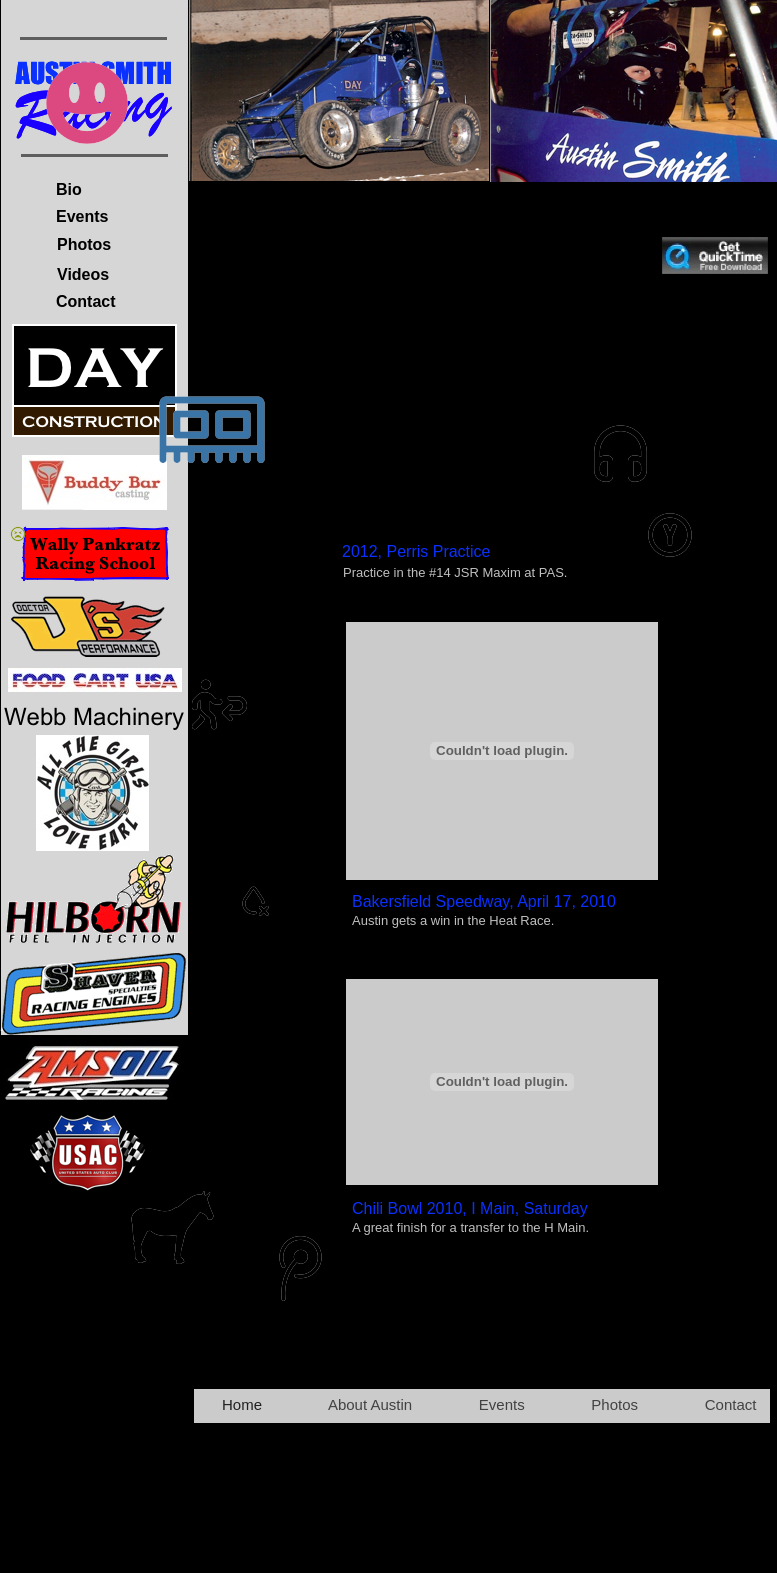  What do you see at coordinates (172, 1227) in the screenshot?
I see `visit Sticker Mule website or app` at bounding box center [172, 1227].